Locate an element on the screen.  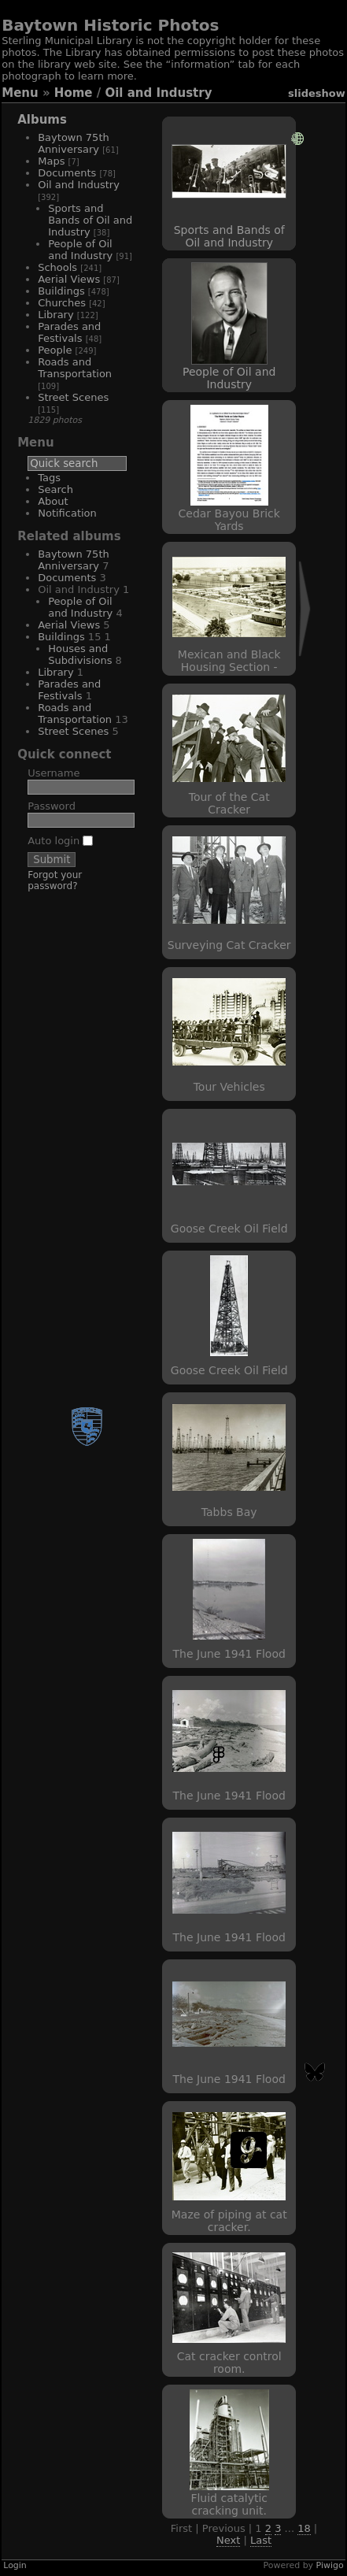
open figma design app is located at coordinates (219, 1755).